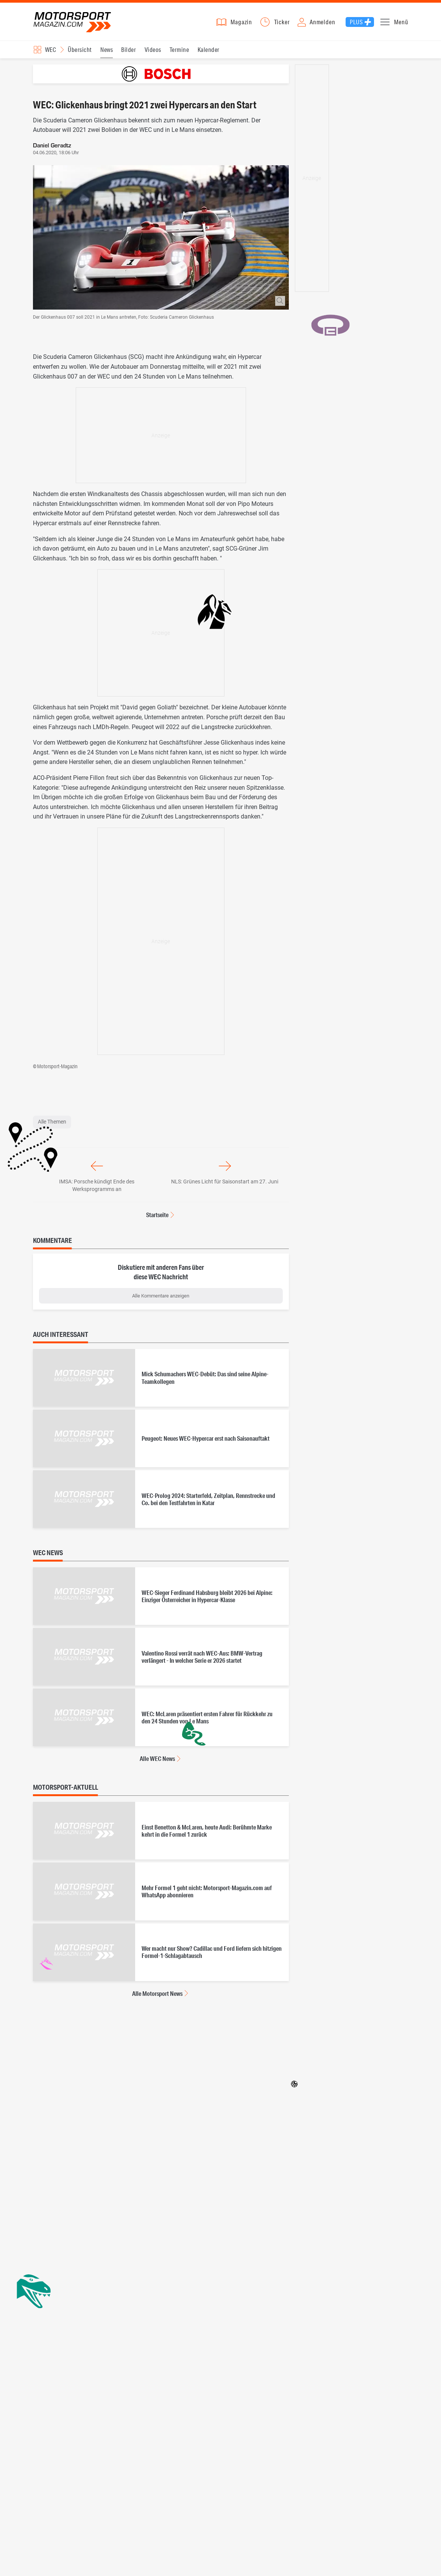 The height and width of the screenshot is (2576, 441). I want to click on view fortified settlement or stronghold location, so click(46, 1963).